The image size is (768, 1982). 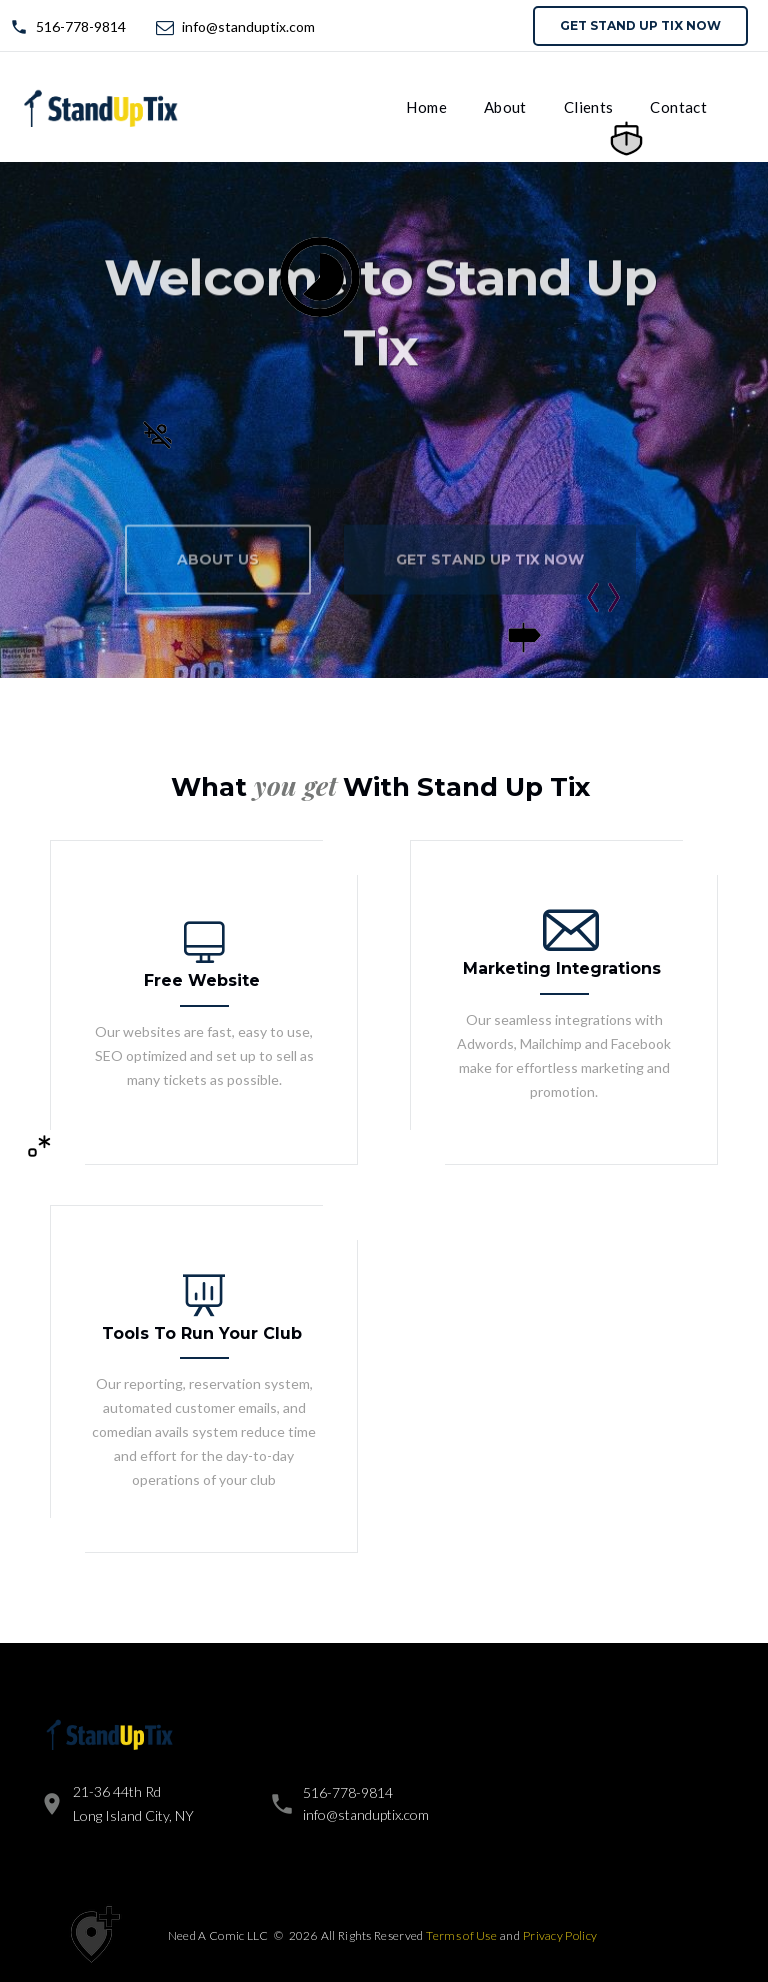 I want to click on access timelapse camera mode, so click(x=320, y=277).